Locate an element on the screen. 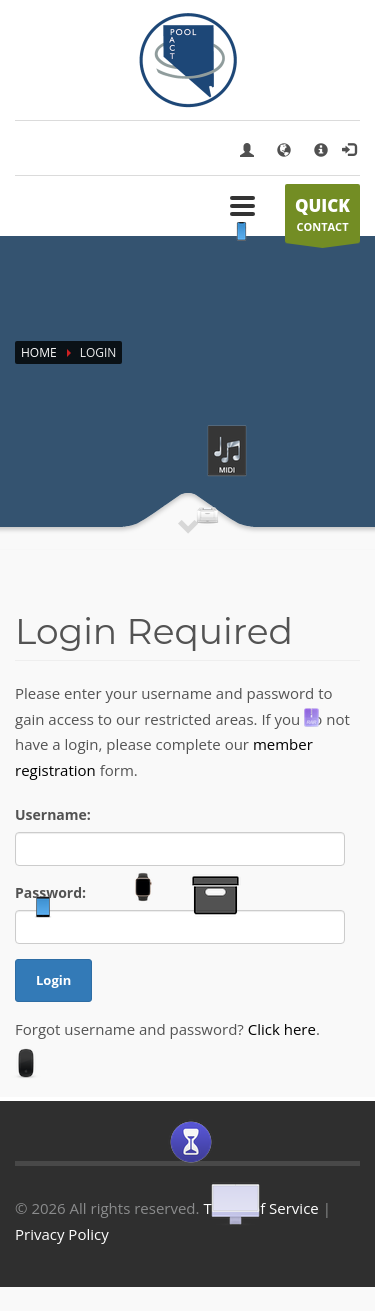  a standard MIDI file in GarageBand is located at coordinates (227, 452).